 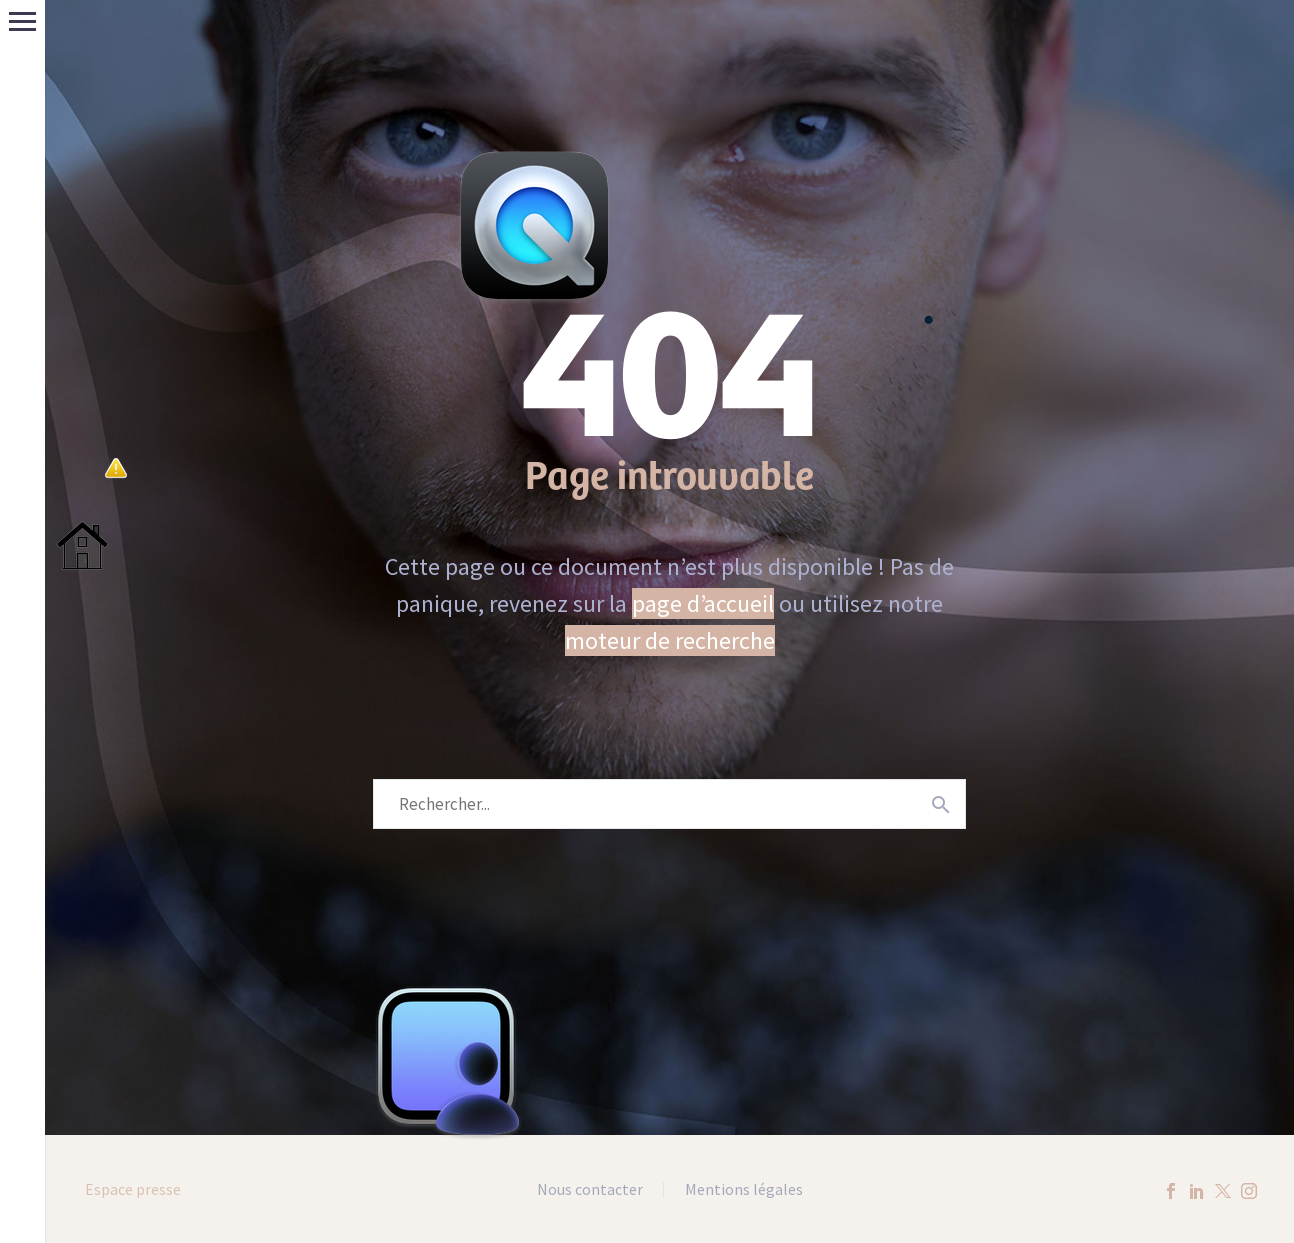 I want to click on open diagnostics reporter to view system issues, so click(x=116, y=468).